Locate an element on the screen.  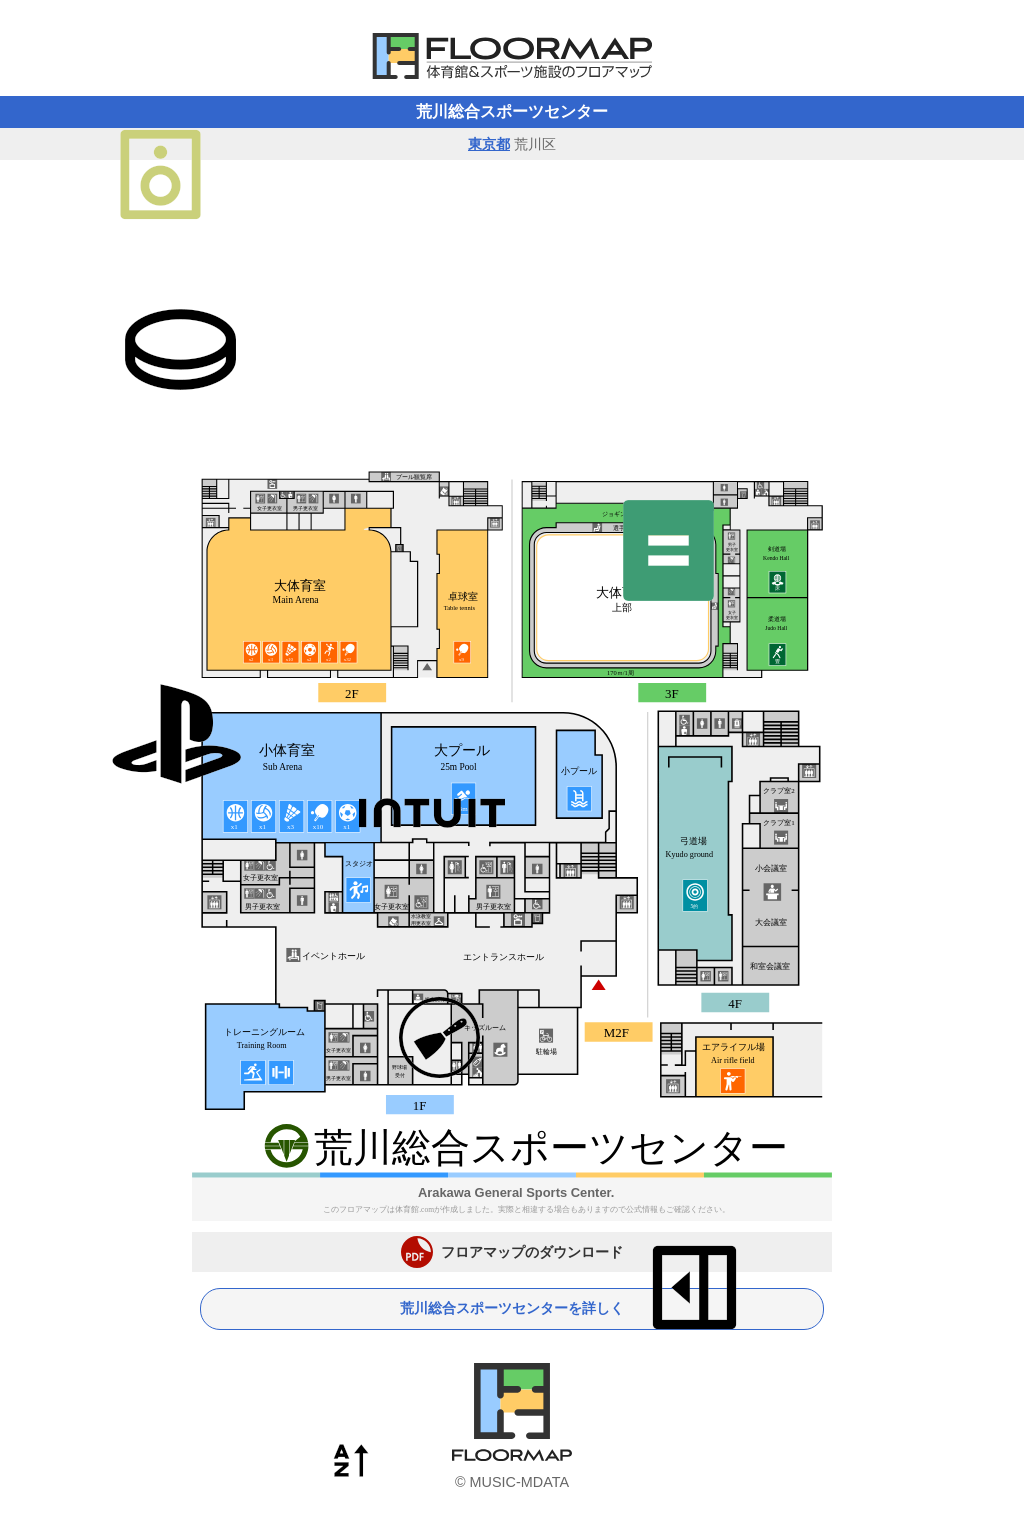
Scrapy web scraping framework logo is located at coordinates (439, 1037).